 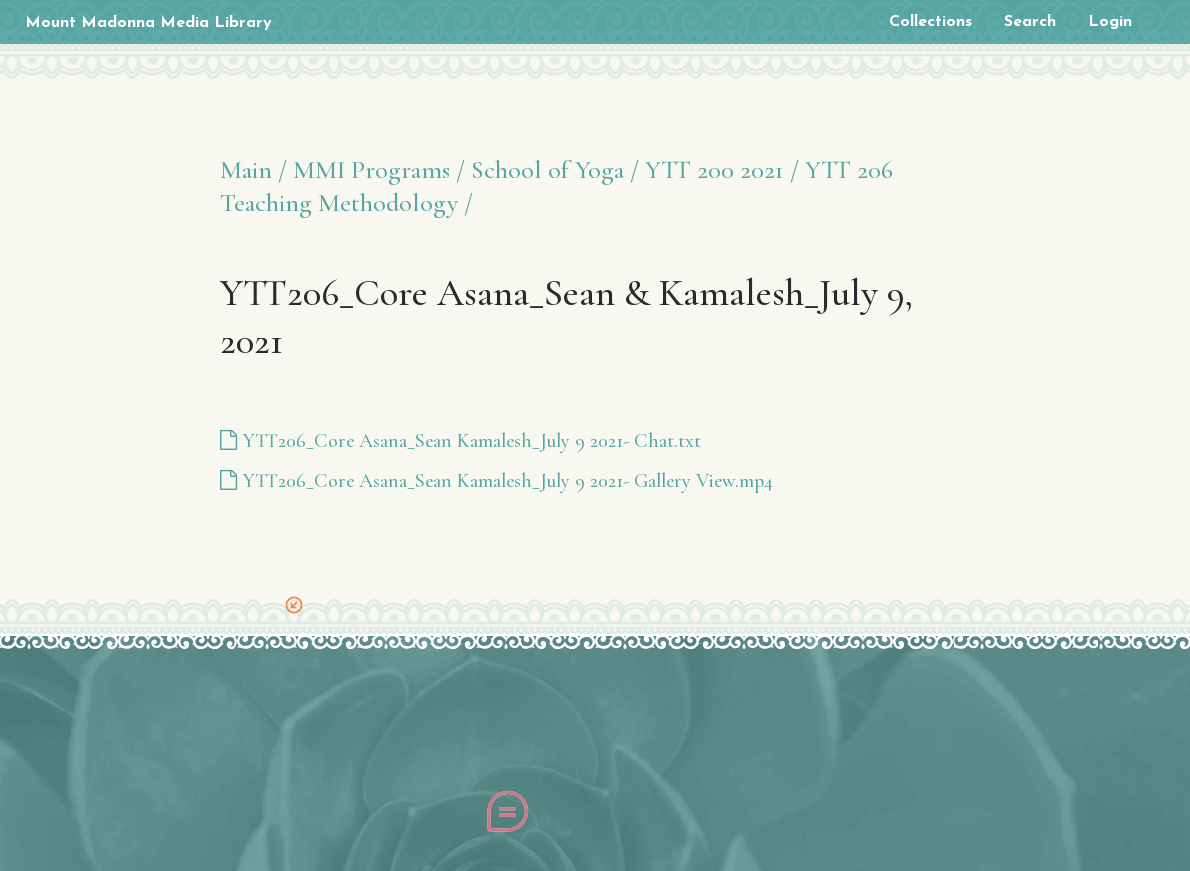 What do you see at coordinates (294, 605) in the screenshot?
I see `navigate to previous or lower-left content` at bounding box center [294, 605].